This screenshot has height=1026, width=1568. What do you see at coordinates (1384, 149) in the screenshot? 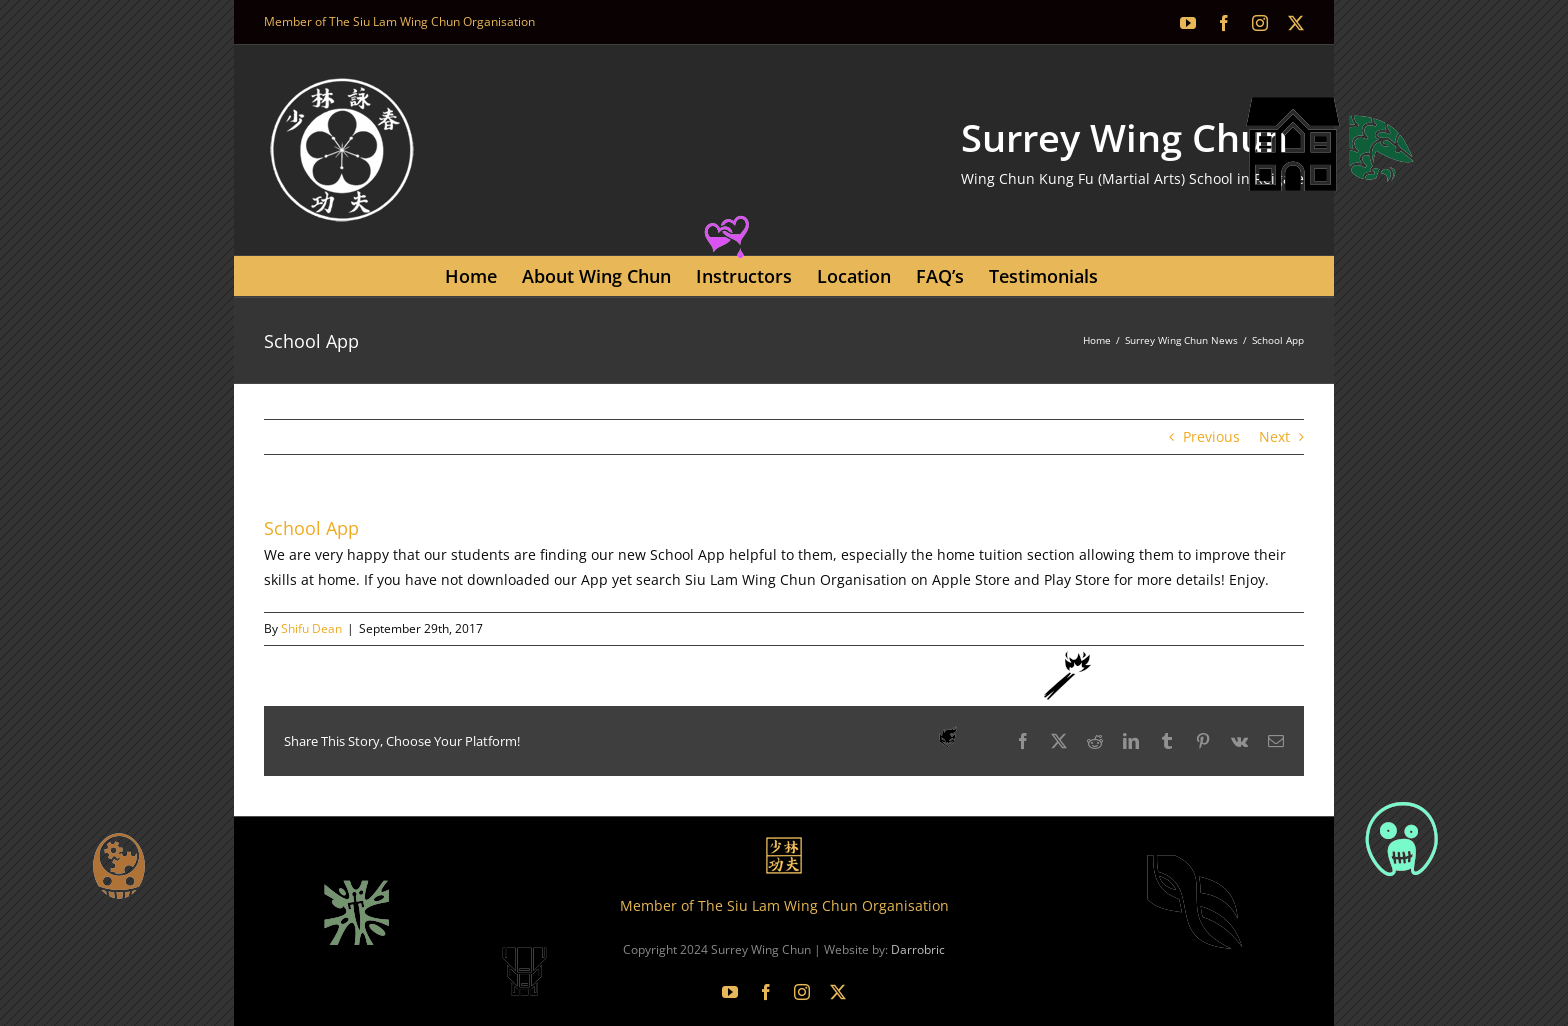
I see `pangolin character or creature icon` at bounding box center [1384, 149].